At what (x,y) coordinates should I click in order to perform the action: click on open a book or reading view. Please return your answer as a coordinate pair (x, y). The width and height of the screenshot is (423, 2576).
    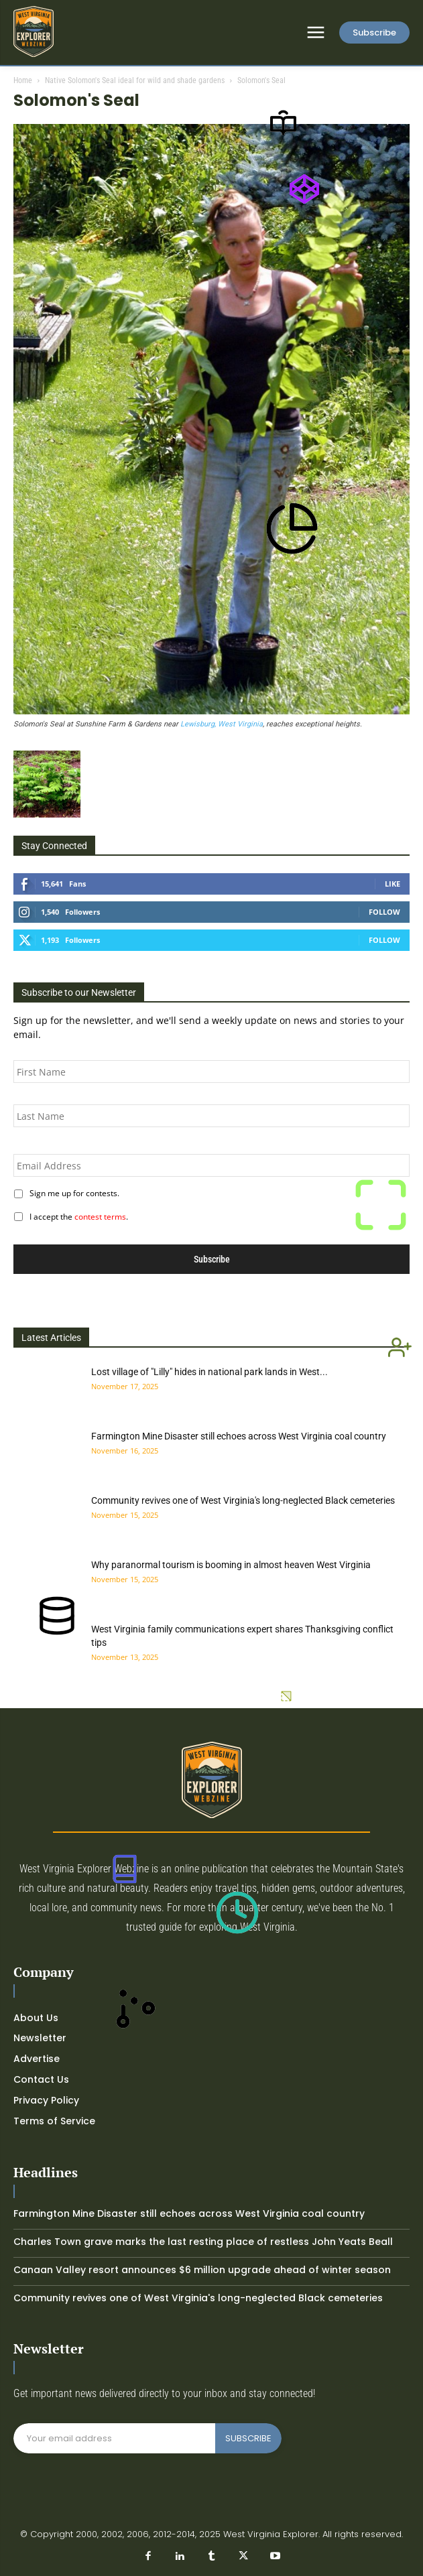
    Looking at the image, I should click on (125, 1869).